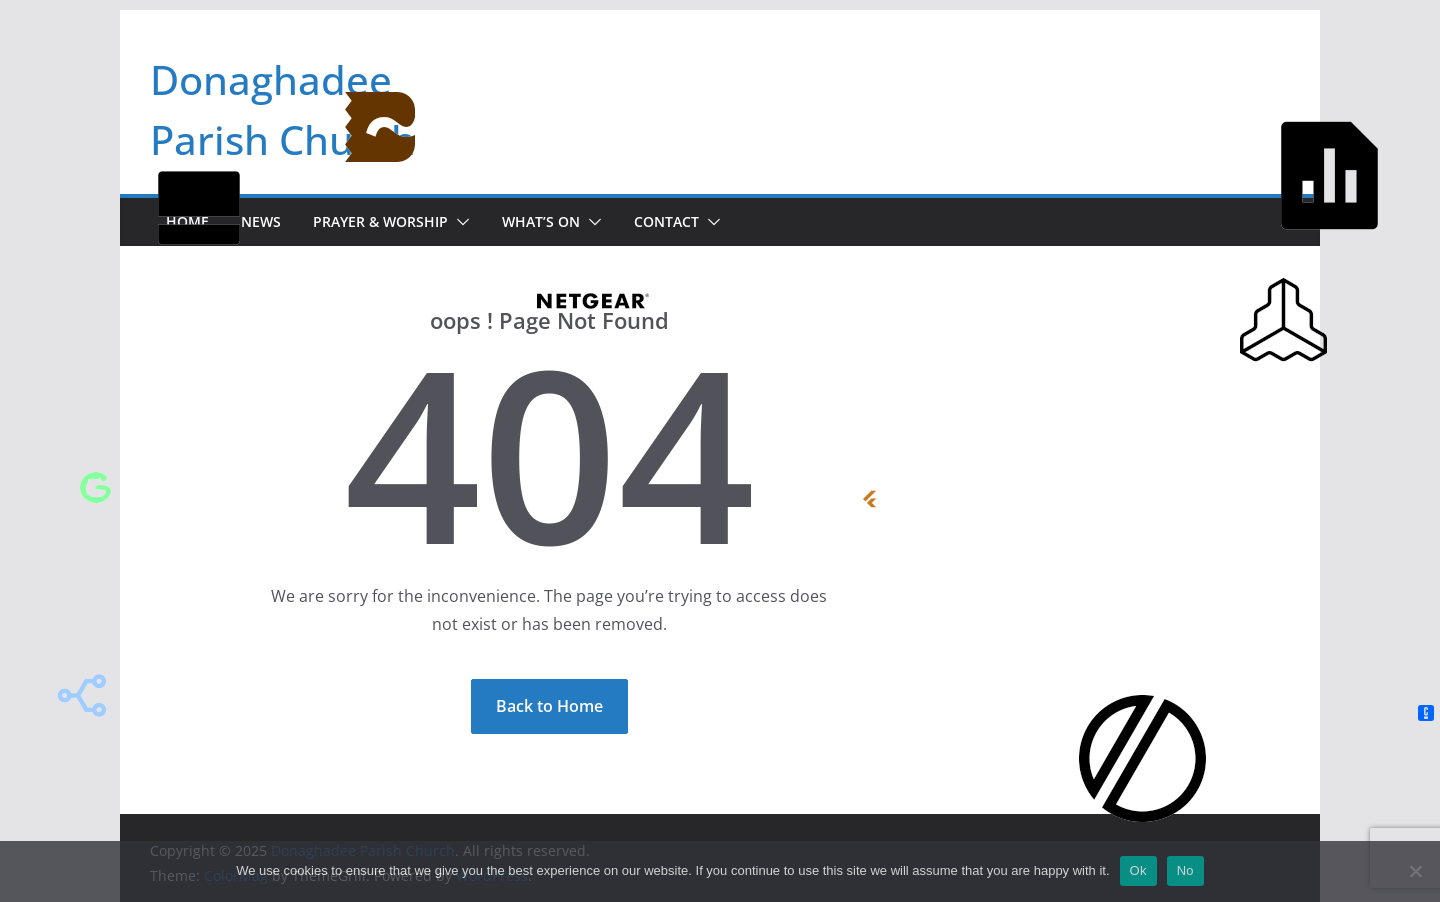 The image size is (1440, 902). Describe the element at coordinates (95, 487) in the screenshot. I see `open GitCode application` at that location.